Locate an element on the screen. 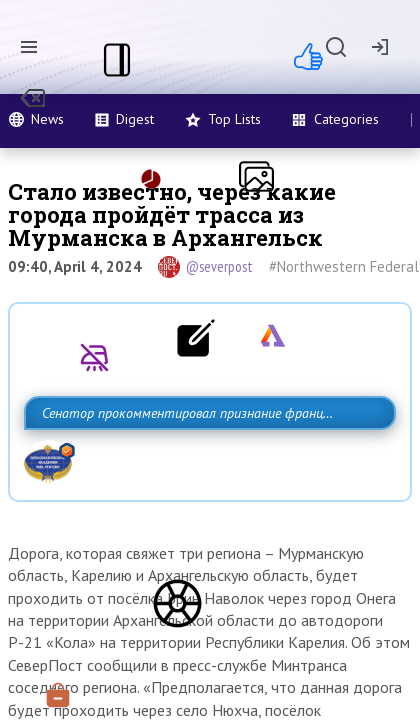  like or upvote content is located at coordinates (308, 56).